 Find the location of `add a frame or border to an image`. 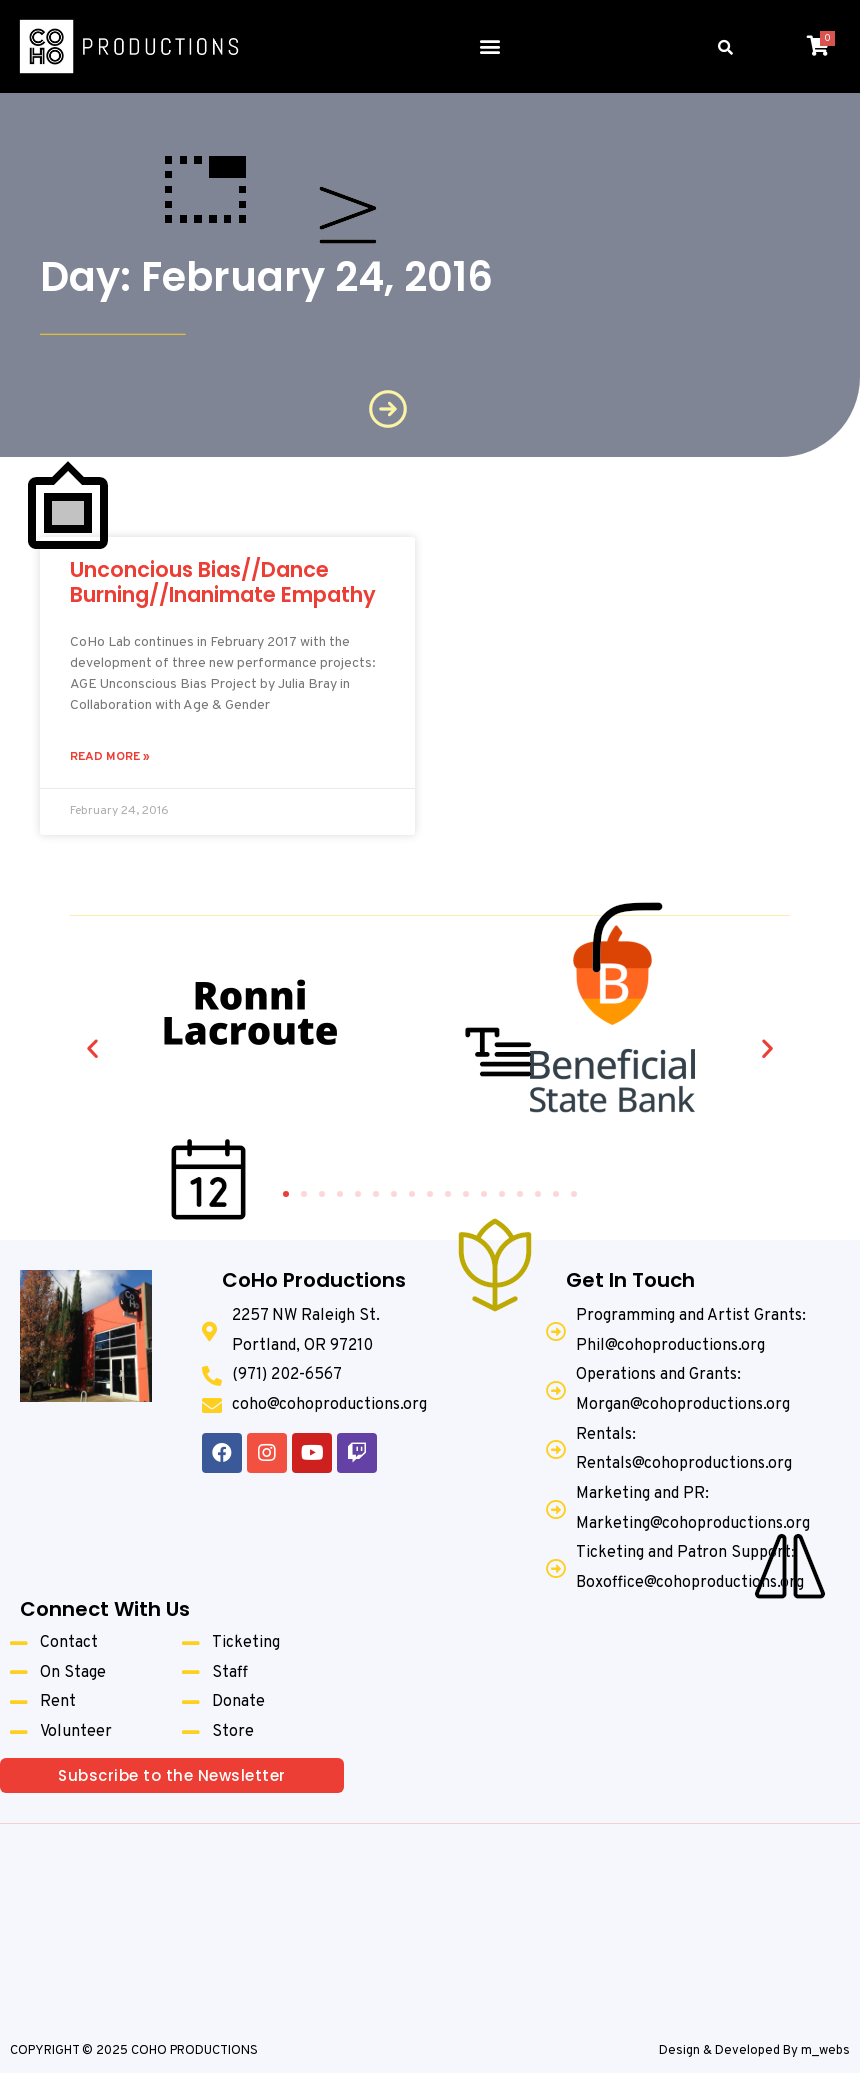

add a frame or border to an image is located at coordinates (68, 509).